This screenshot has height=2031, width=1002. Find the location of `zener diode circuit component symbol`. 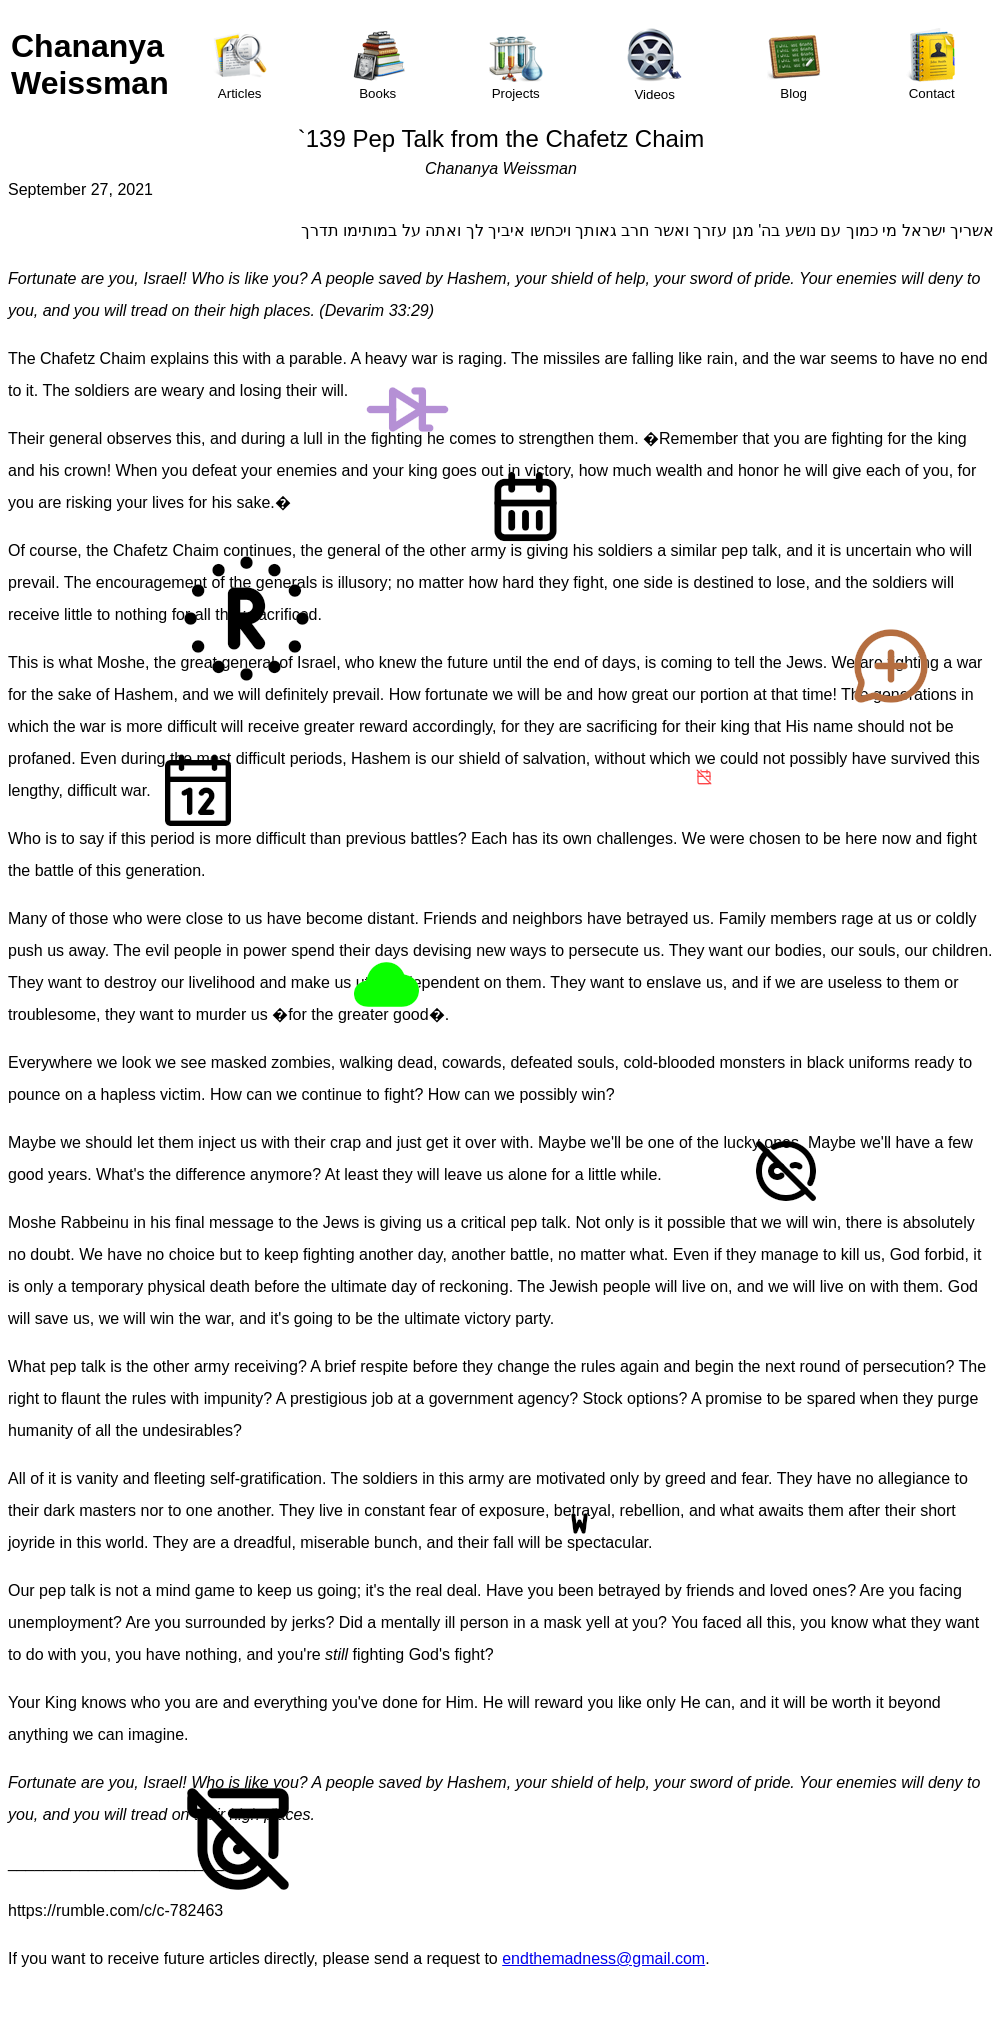

zener diode circuit component symbol is located at coordinates (407, 409).